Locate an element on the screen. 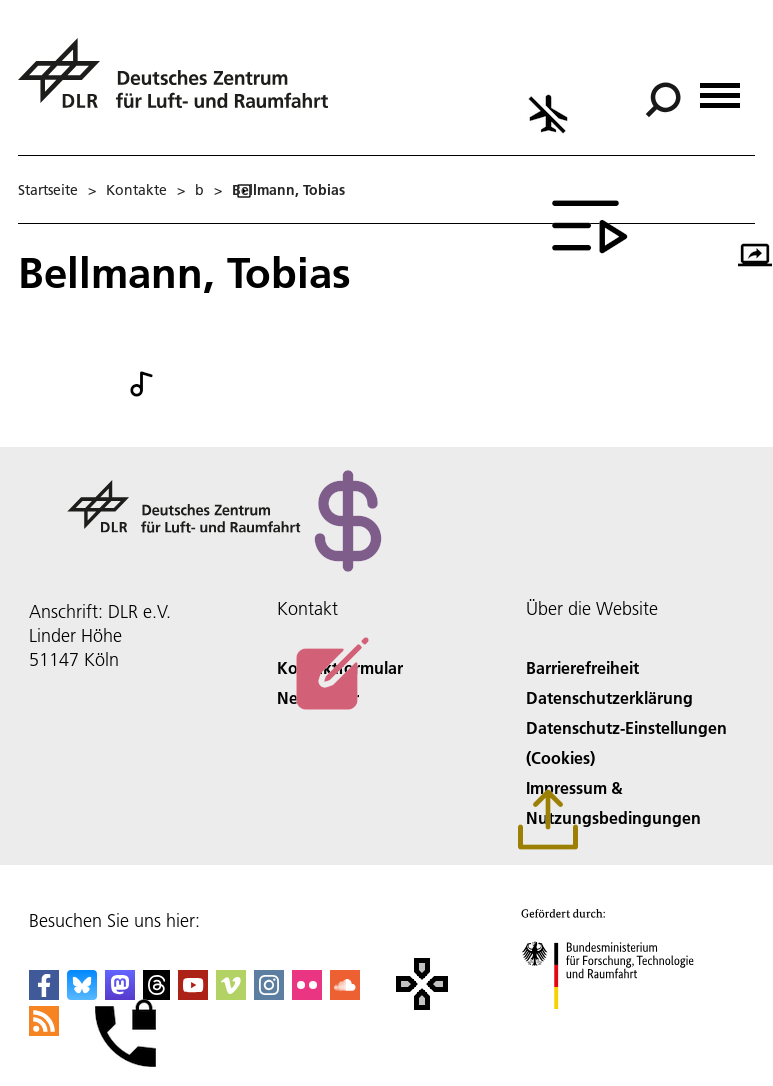 The height and width of the screenshot is (1086, 773). indicates phone is locked during a call is located at coordinates (125, 1036).